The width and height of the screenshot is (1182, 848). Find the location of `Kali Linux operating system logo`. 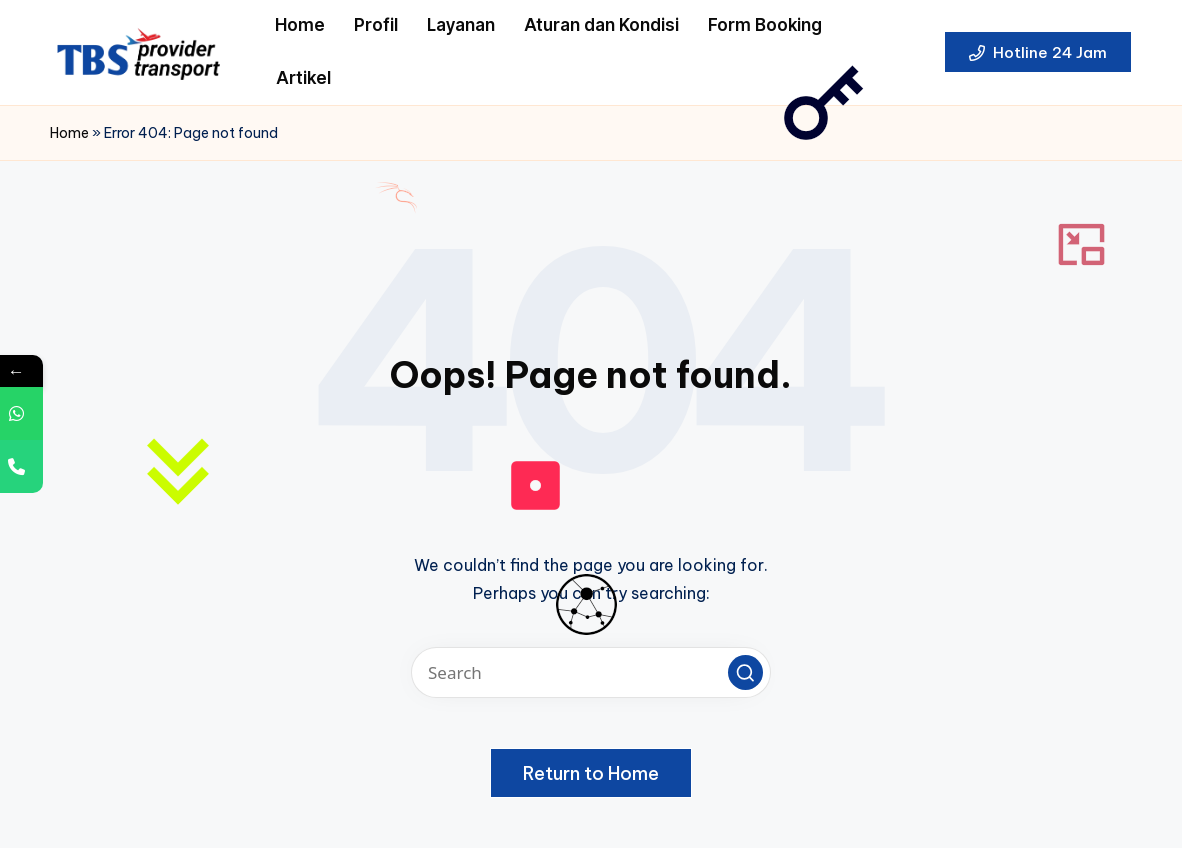

Kali Linux operating system logo is located at coordinates (396, 198).